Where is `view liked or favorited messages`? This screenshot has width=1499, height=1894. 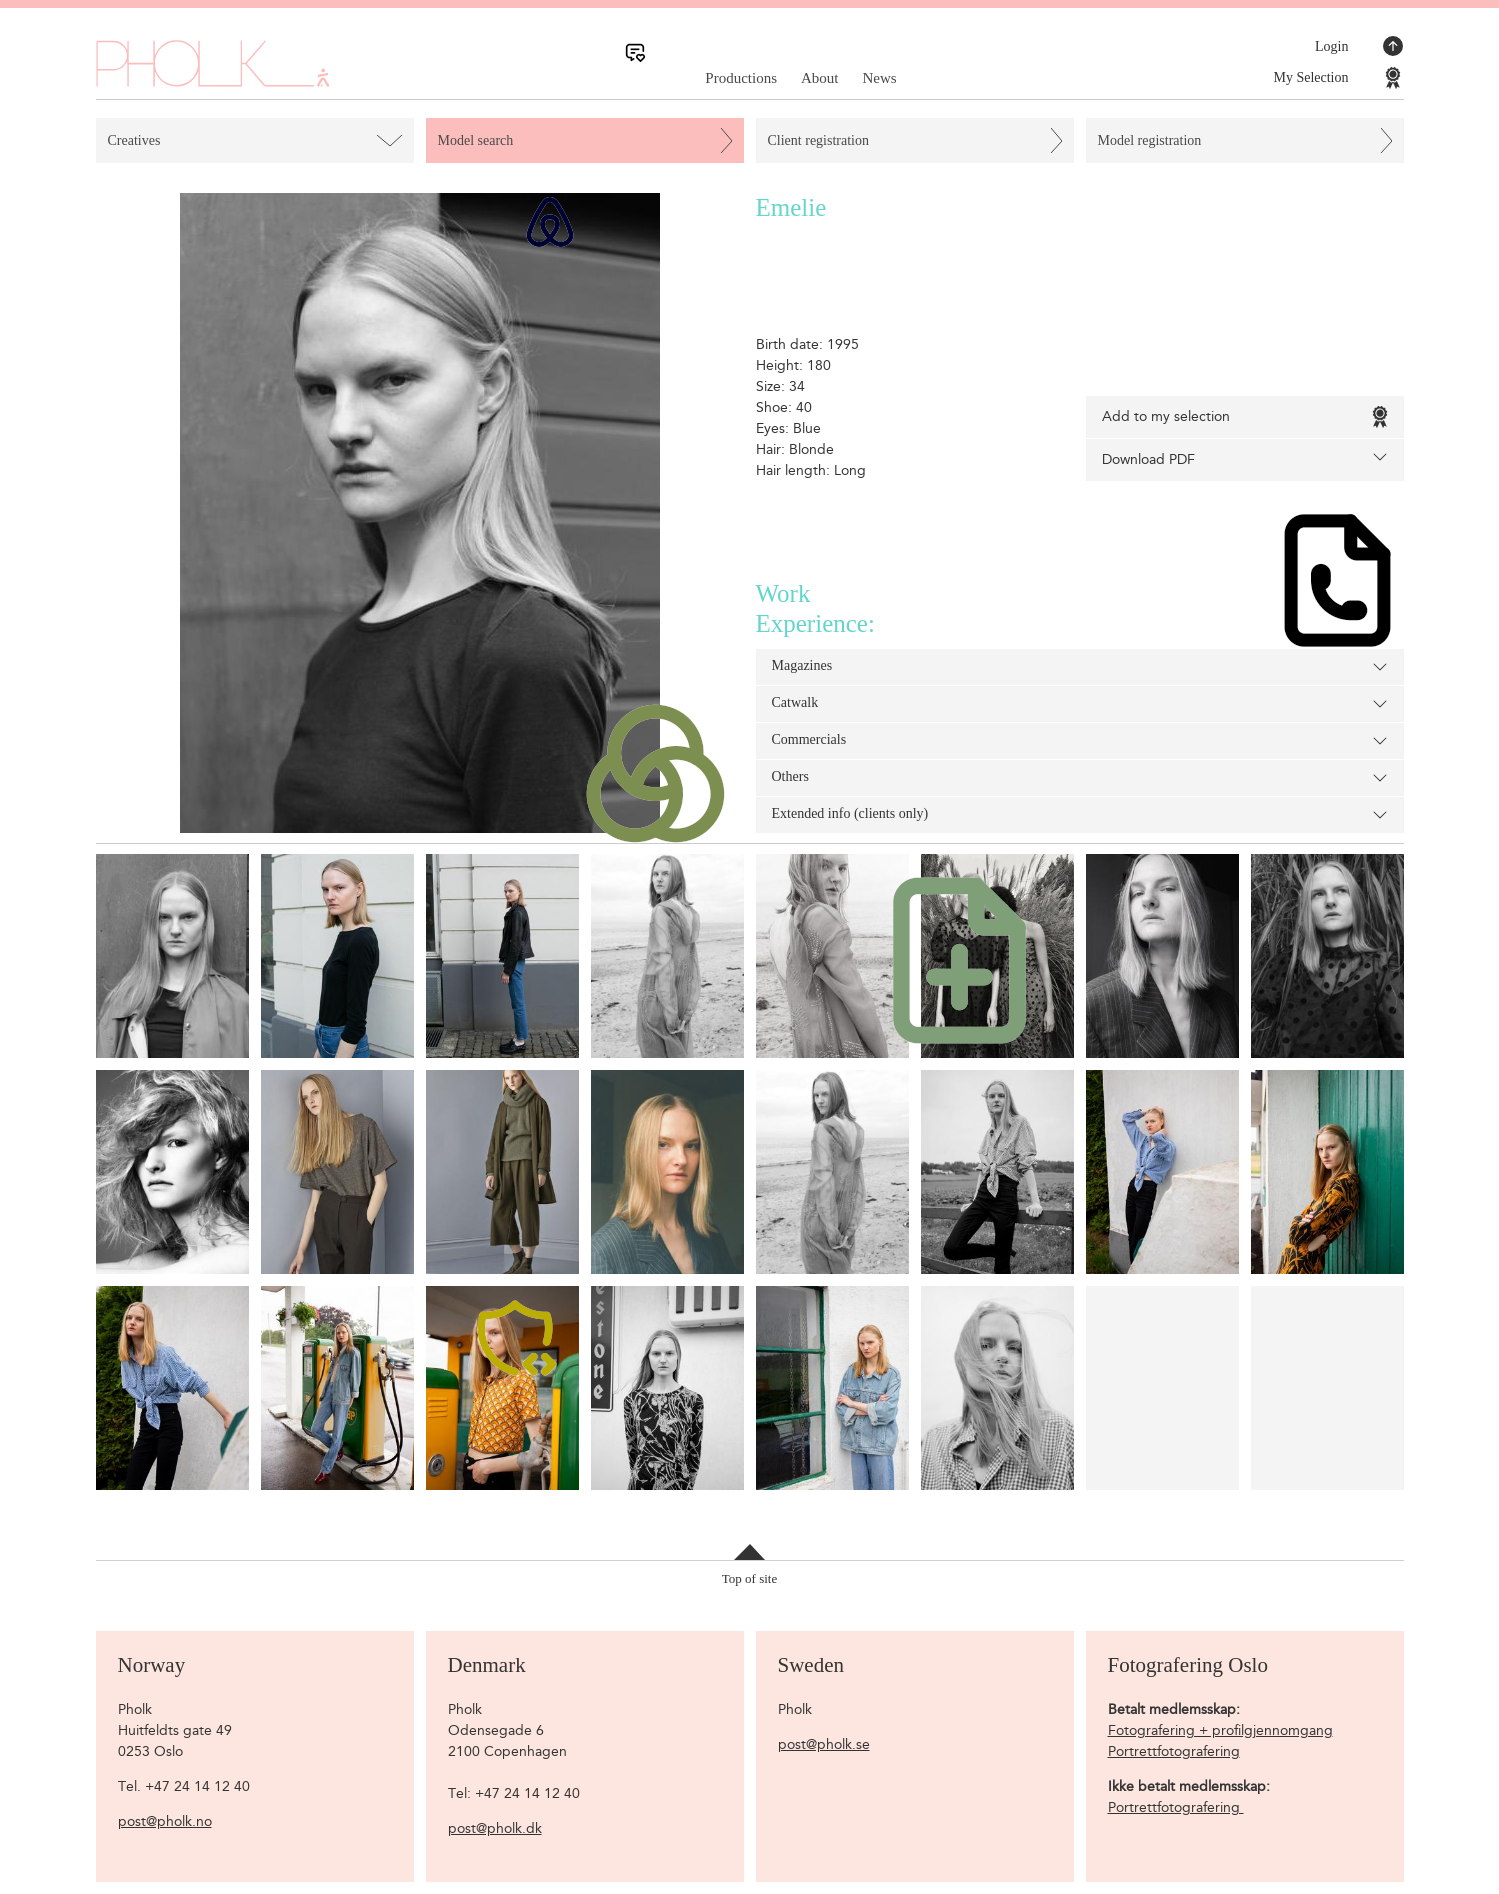
view liked or favorited messages is located at coordinates (635, 52).